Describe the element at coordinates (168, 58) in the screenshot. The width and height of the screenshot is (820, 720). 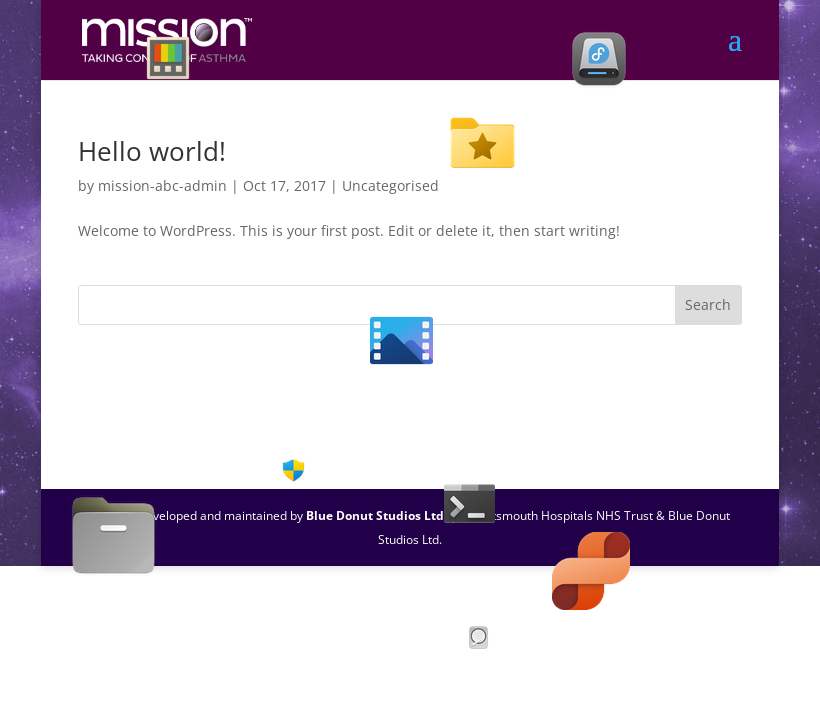
I see `open microsoft powertoys application` at that location.